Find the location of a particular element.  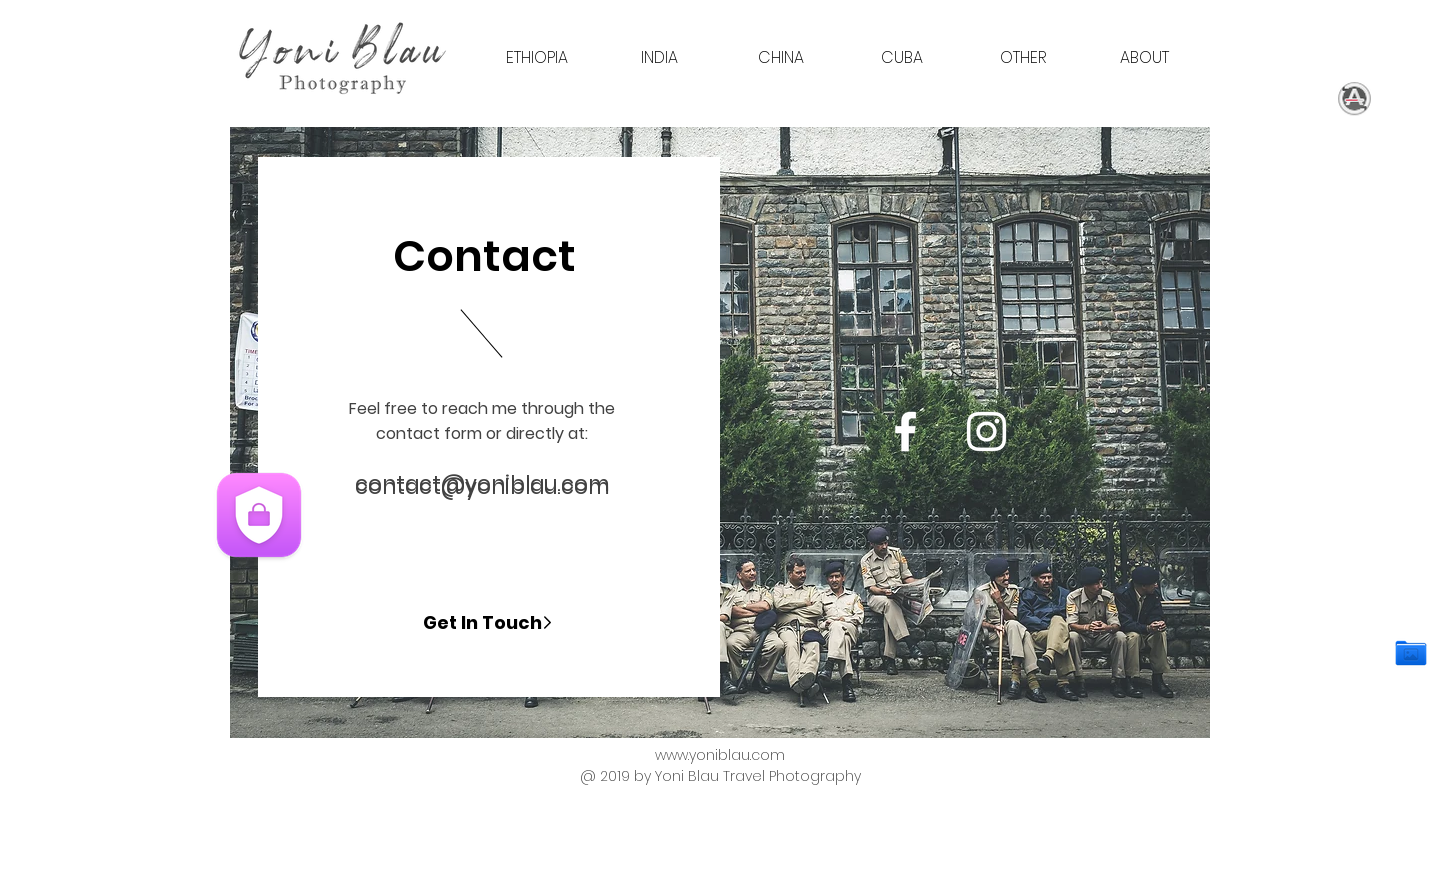

open your images folder is located at coordinates (1411, 653).